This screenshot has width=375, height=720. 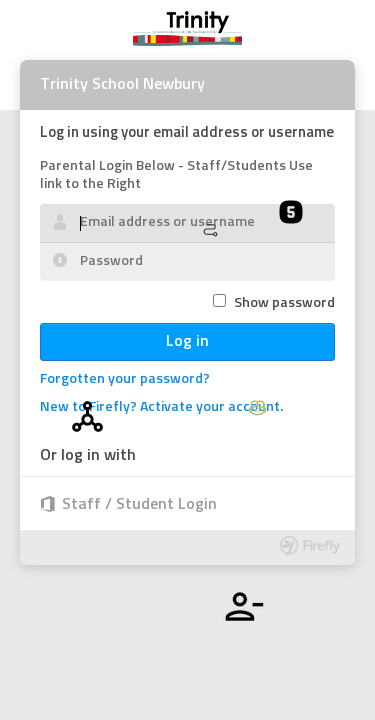 What do you see at coordinates (257, 407) in the screenshot?
I see `access github copilot AI coding assistant` at bounding box center [257, 407].